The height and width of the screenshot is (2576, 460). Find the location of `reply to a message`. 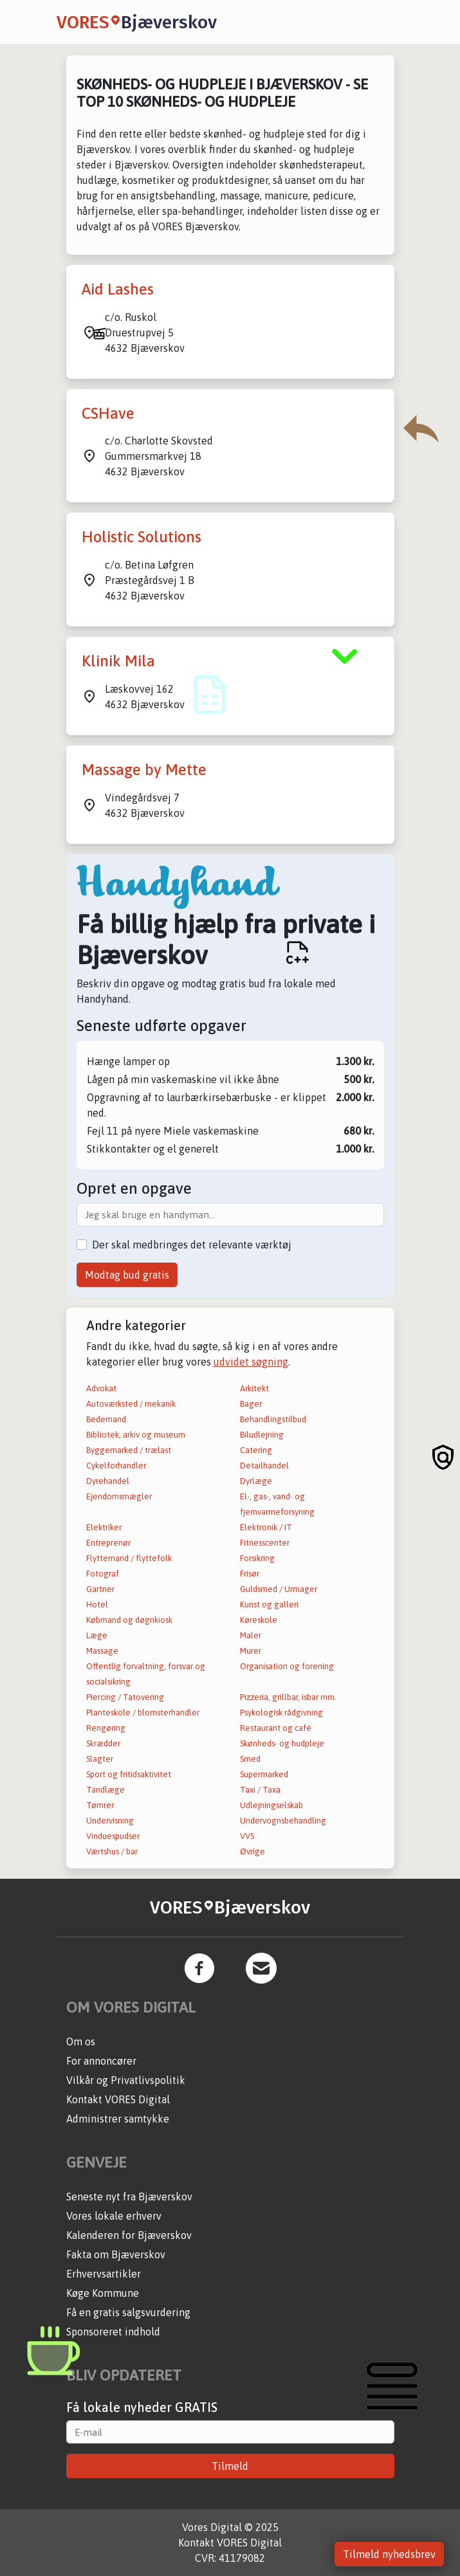

reply to a message is located at coordinates (421, 428).